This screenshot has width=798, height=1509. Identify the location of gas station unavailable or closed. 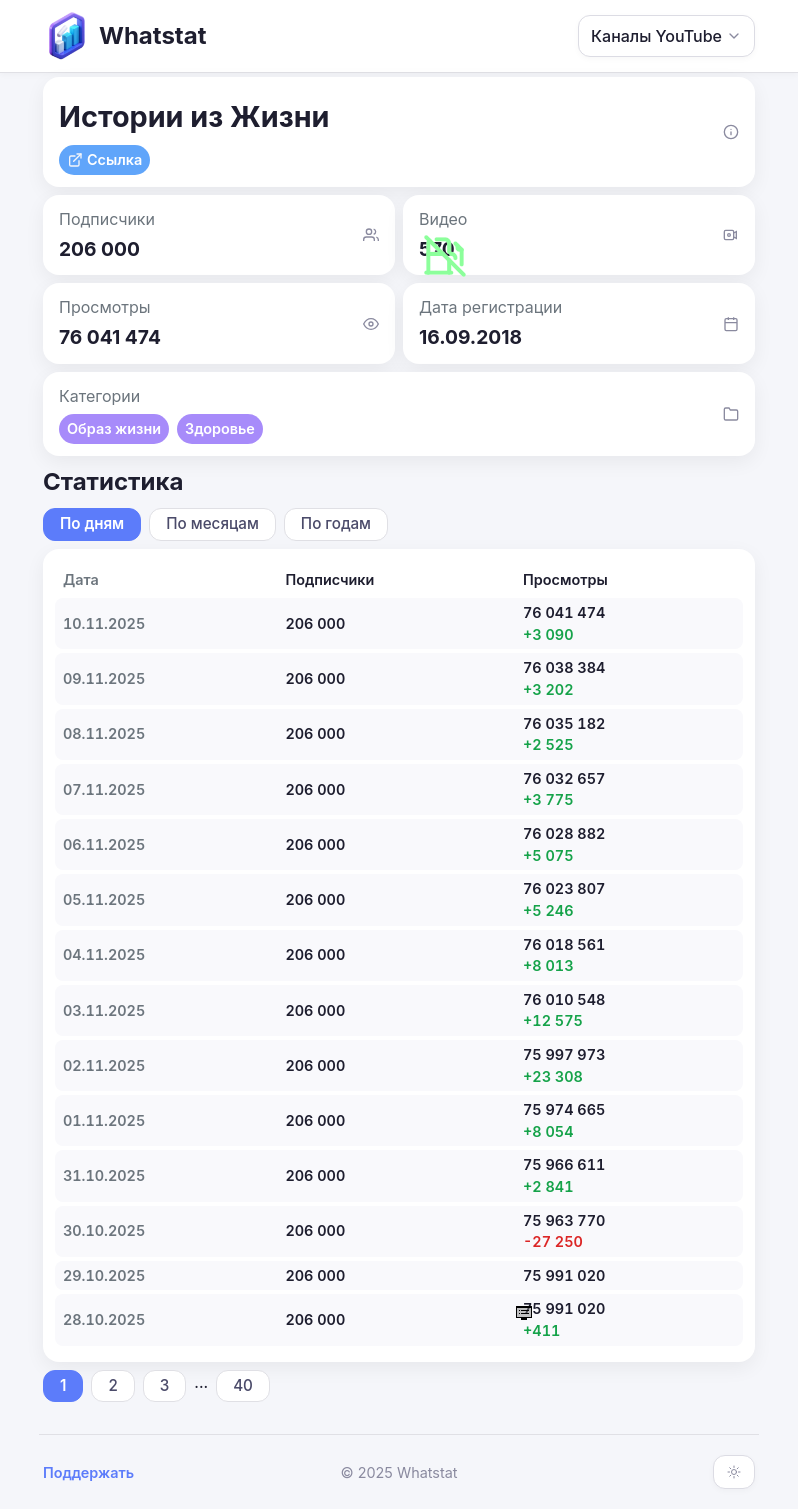
(445, 256).